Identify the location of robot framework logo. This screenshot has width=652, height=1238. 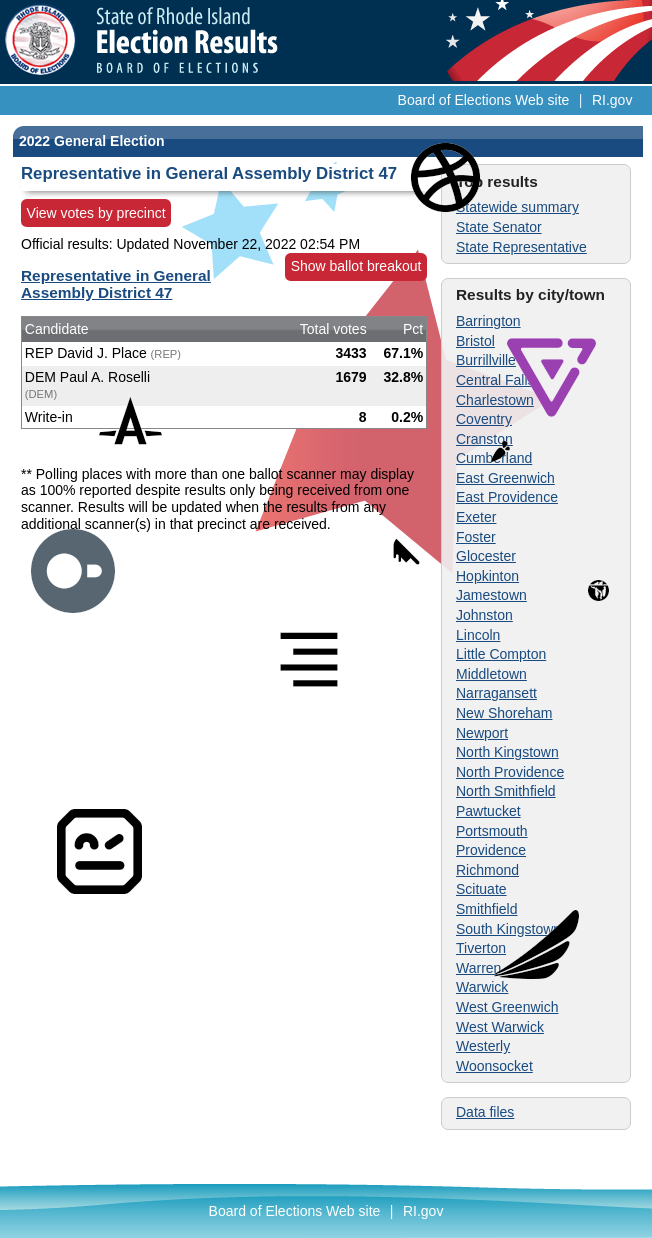
(99, 851).